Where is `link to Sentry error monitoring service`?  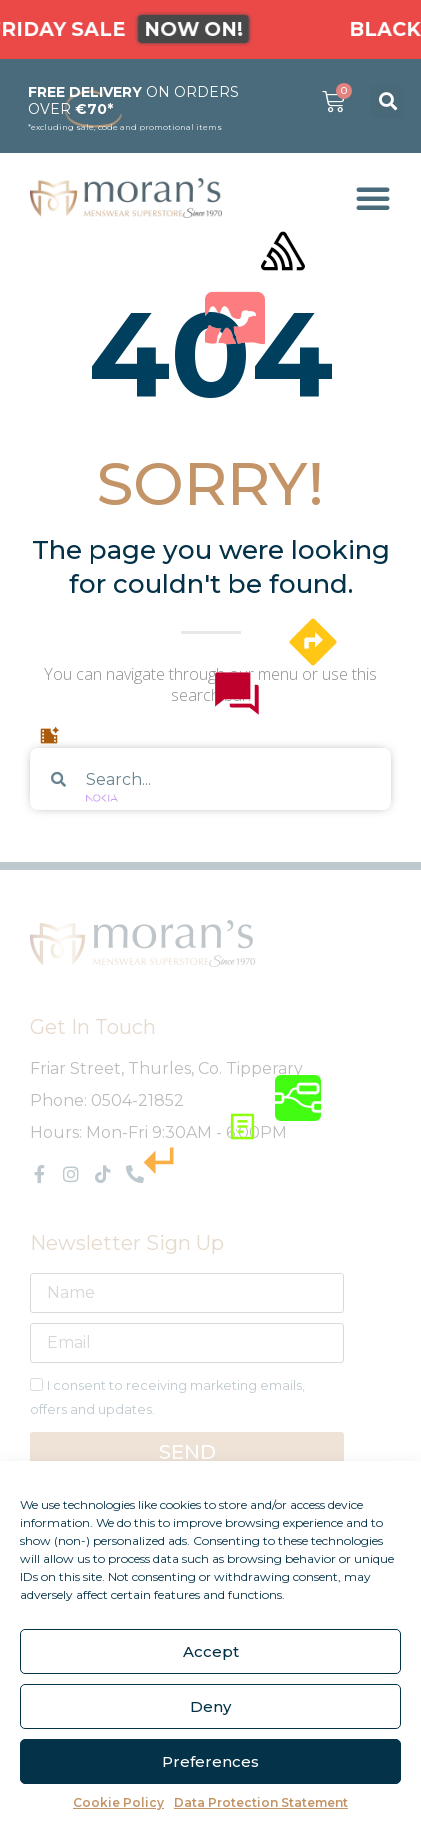
link to Sentry error monitoring service is located at coordinates (283, 251).